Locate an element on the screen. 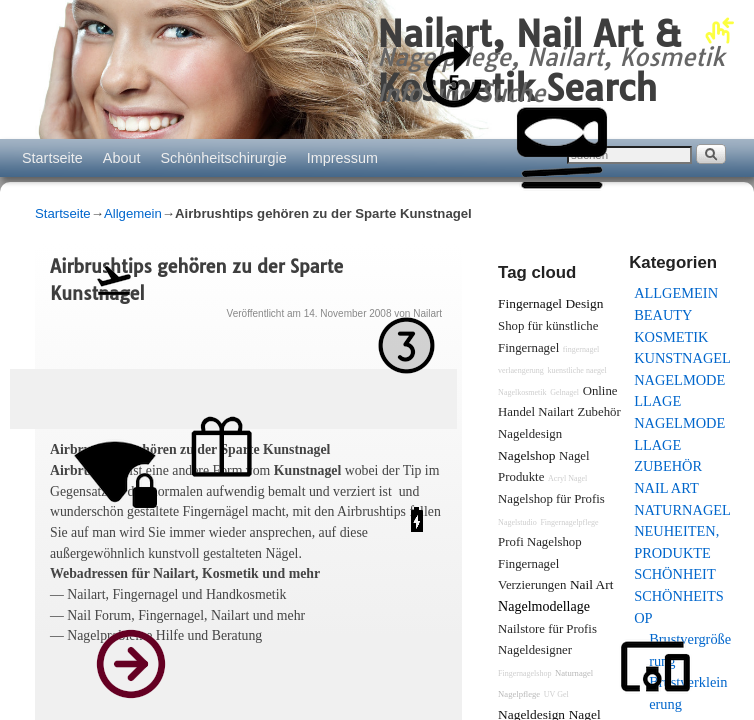 The width and height of the screenshot is (754, 720). proceed to the next step is located at coordinates (131, 664).